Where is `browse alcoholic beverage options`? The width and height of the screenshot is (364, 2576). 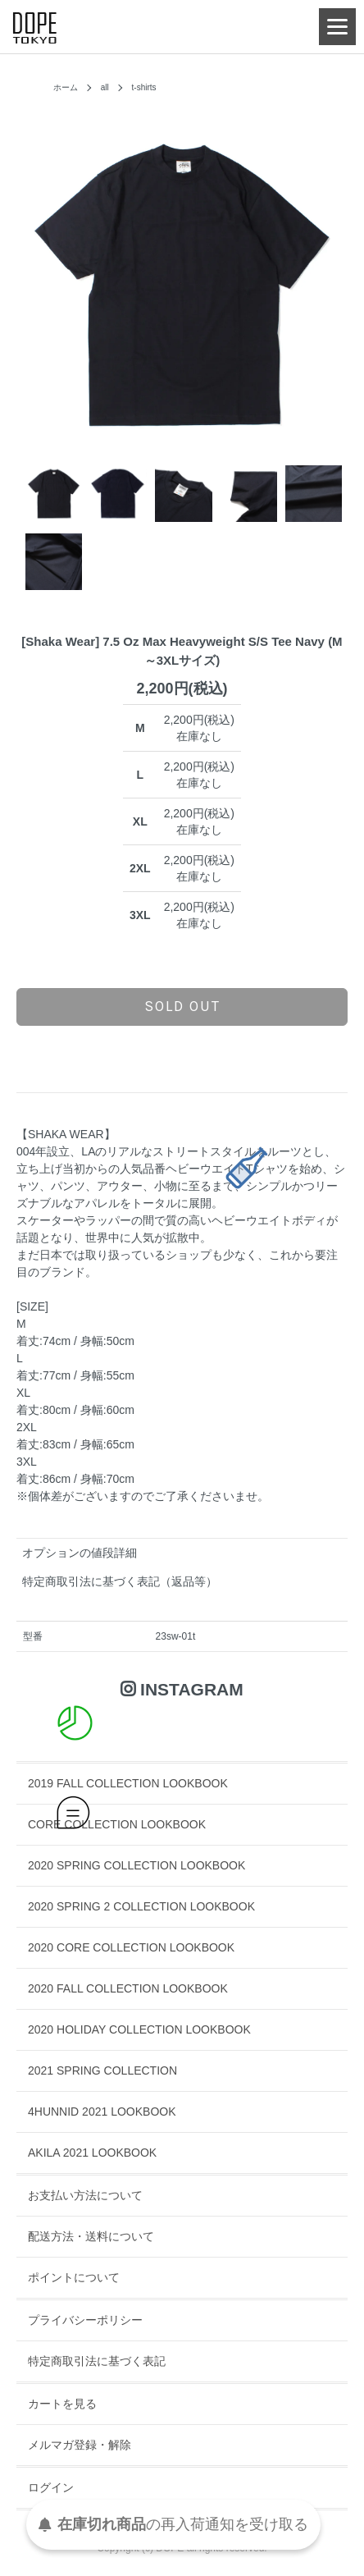 browse alcoholic beverage options is located at coordinates (246, 1169).